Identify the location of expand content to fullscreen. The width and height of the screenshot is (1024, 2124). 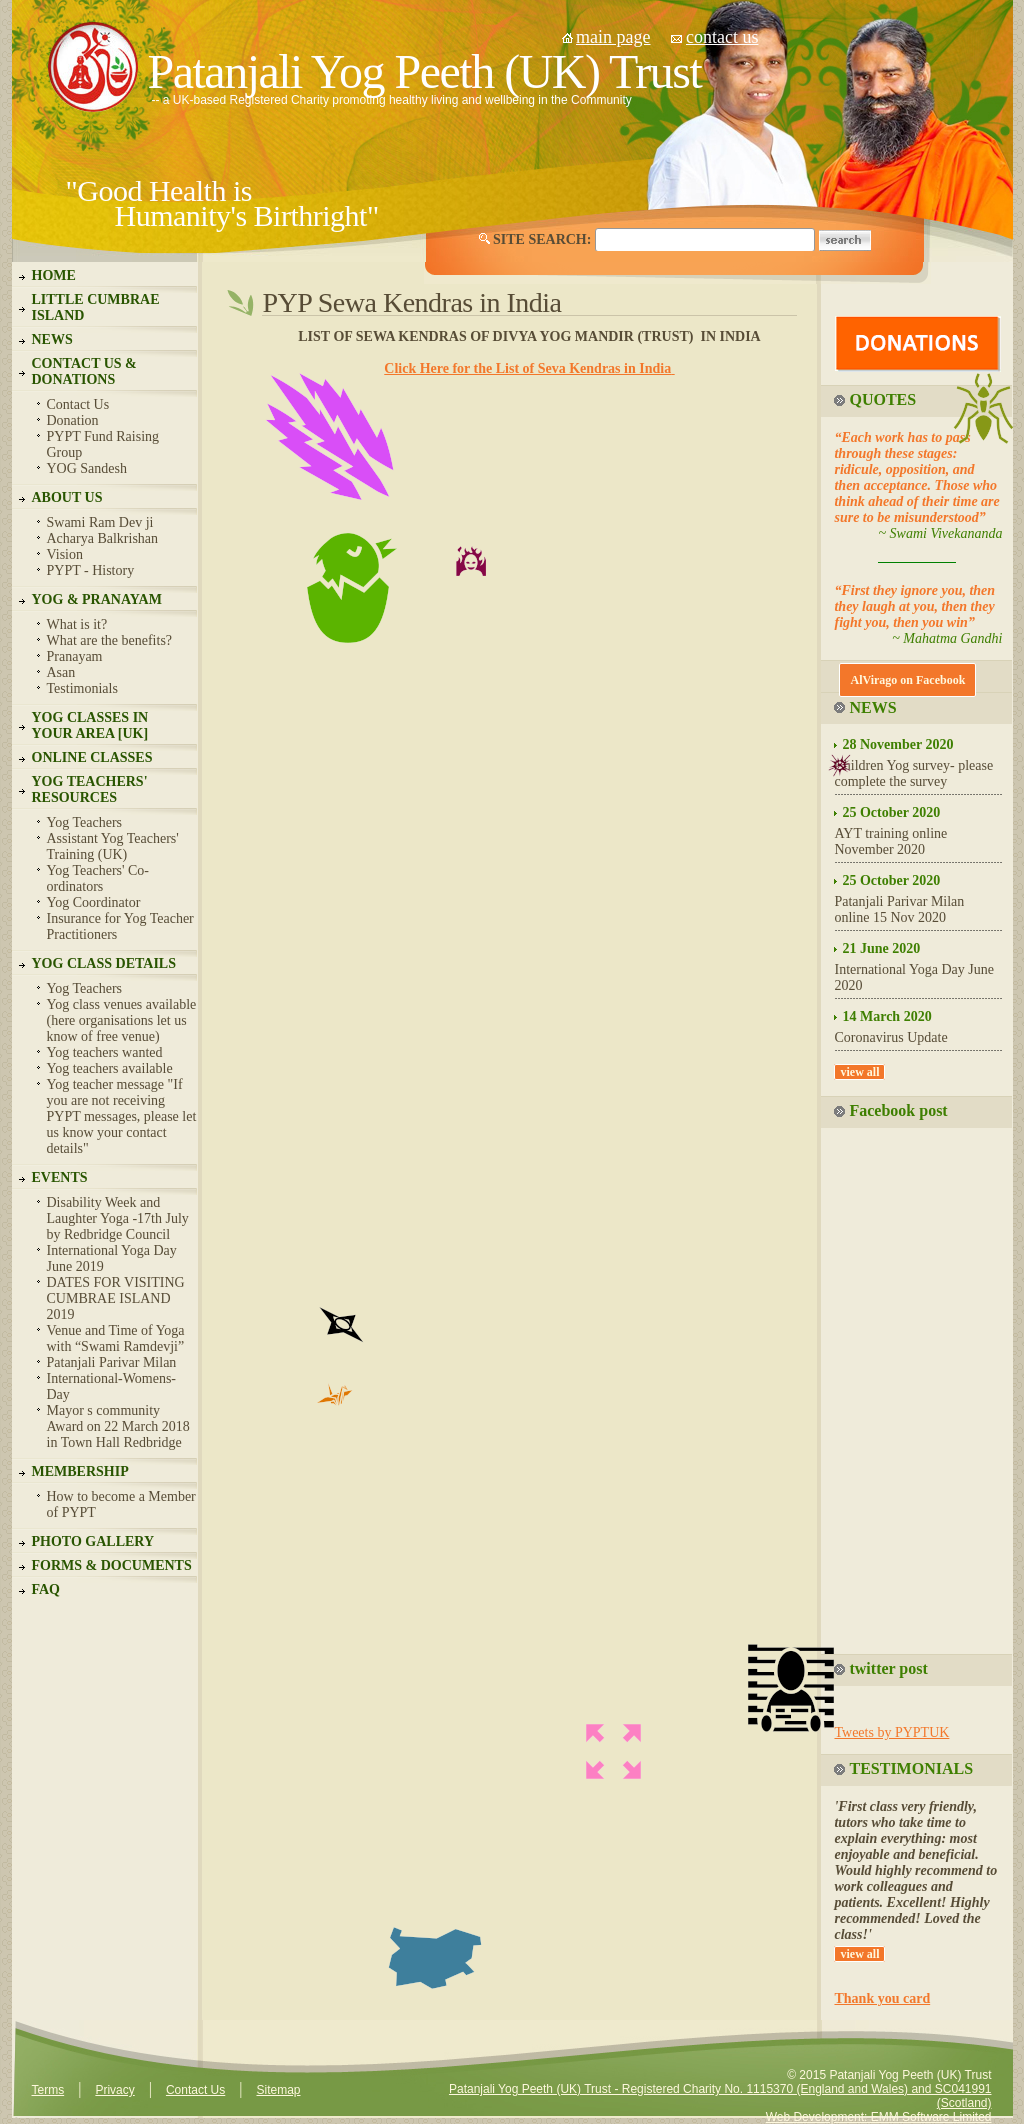
(613, 1751).